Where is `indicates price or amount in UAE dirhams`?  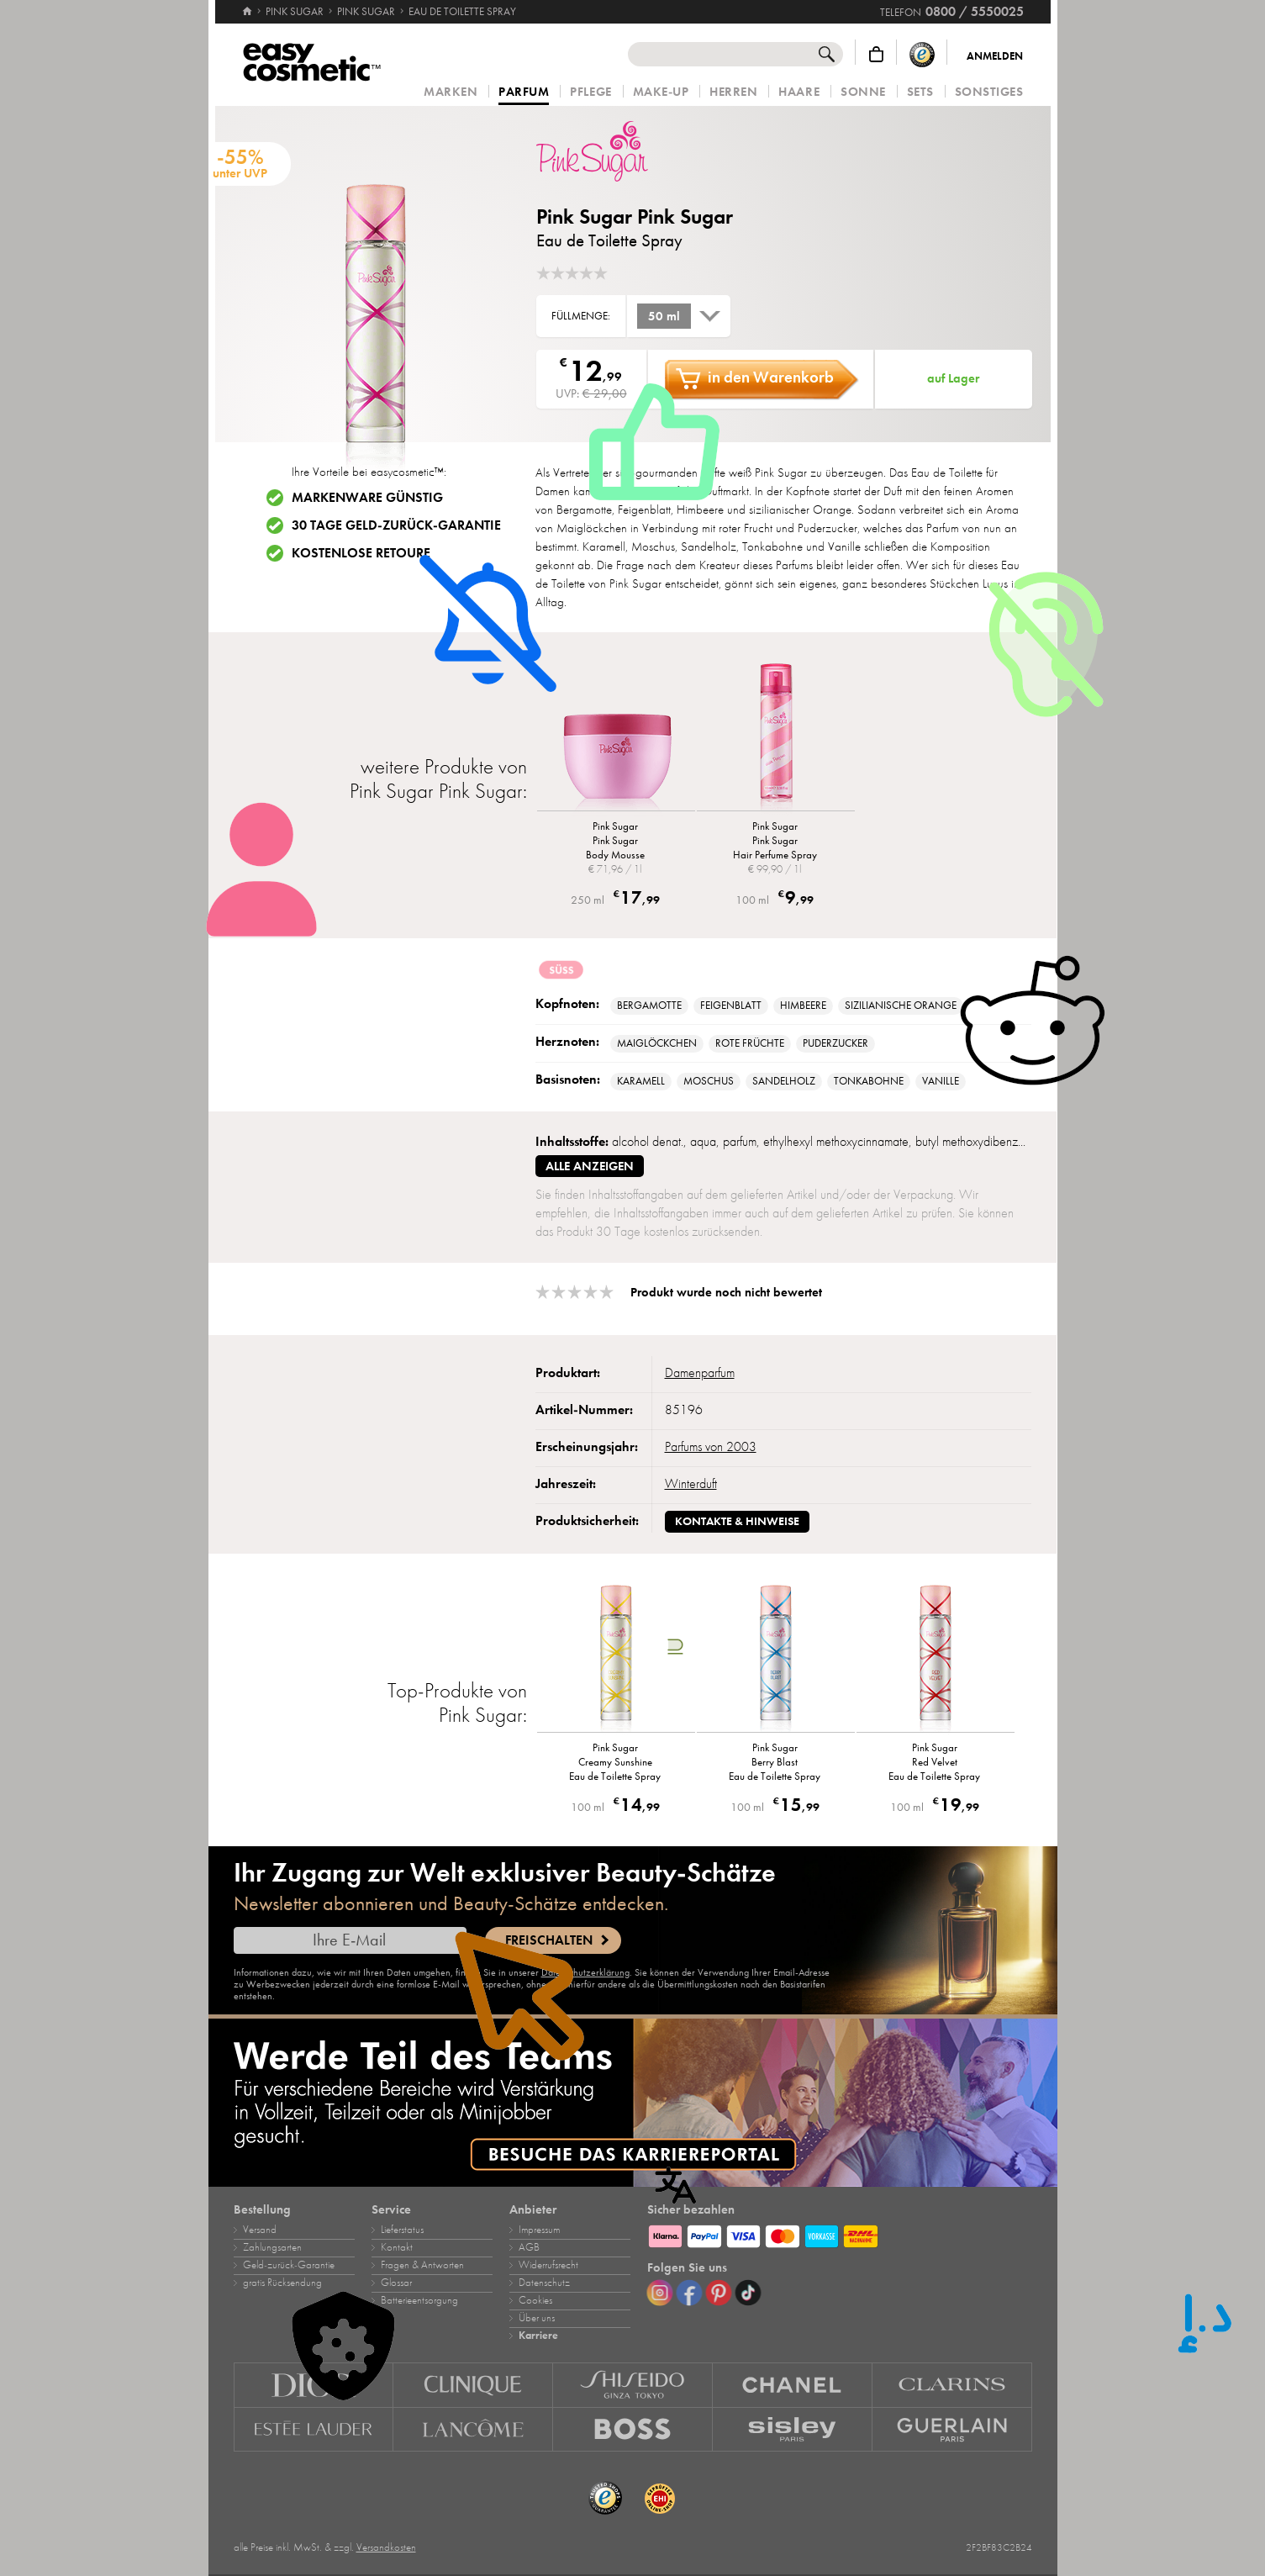
indicates price or amount in UAE dirhams is located at coordinates (1205, 2325).